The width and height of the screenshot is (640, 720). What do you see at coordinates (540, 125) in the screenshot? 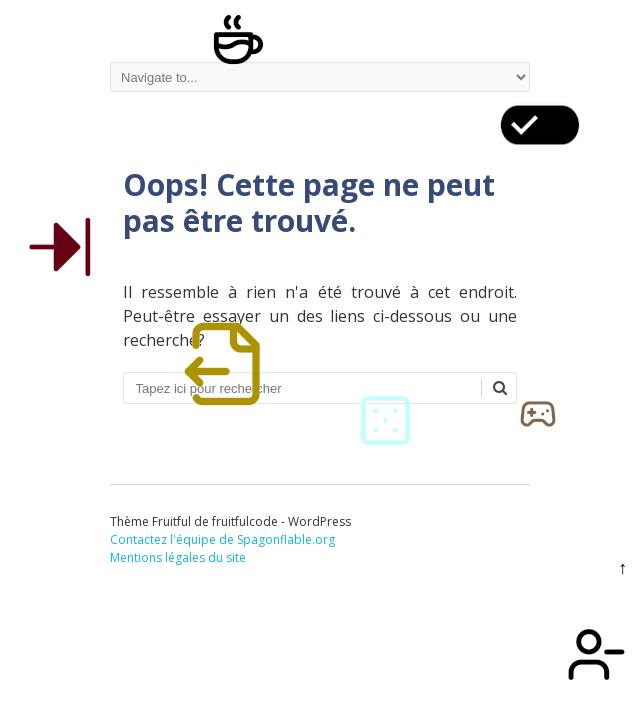
I see `toggle setting enabled or active` at bounding box center [540, 125].